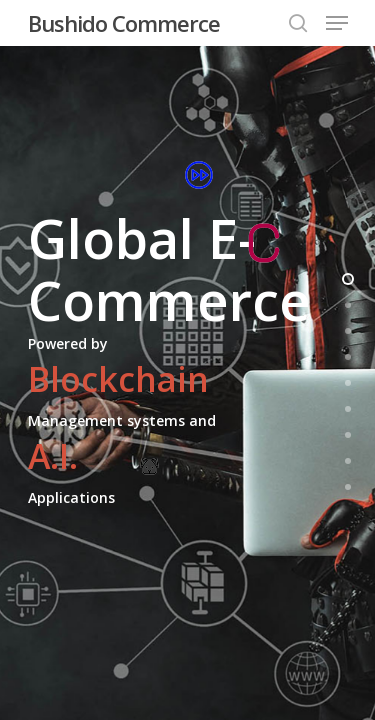 Image resolution: width=375 pixels, height=720 pixels. Describe the element at coordinates (264, 243) in the screenshot. I see `indicates a "C" grade or rating` at that location.